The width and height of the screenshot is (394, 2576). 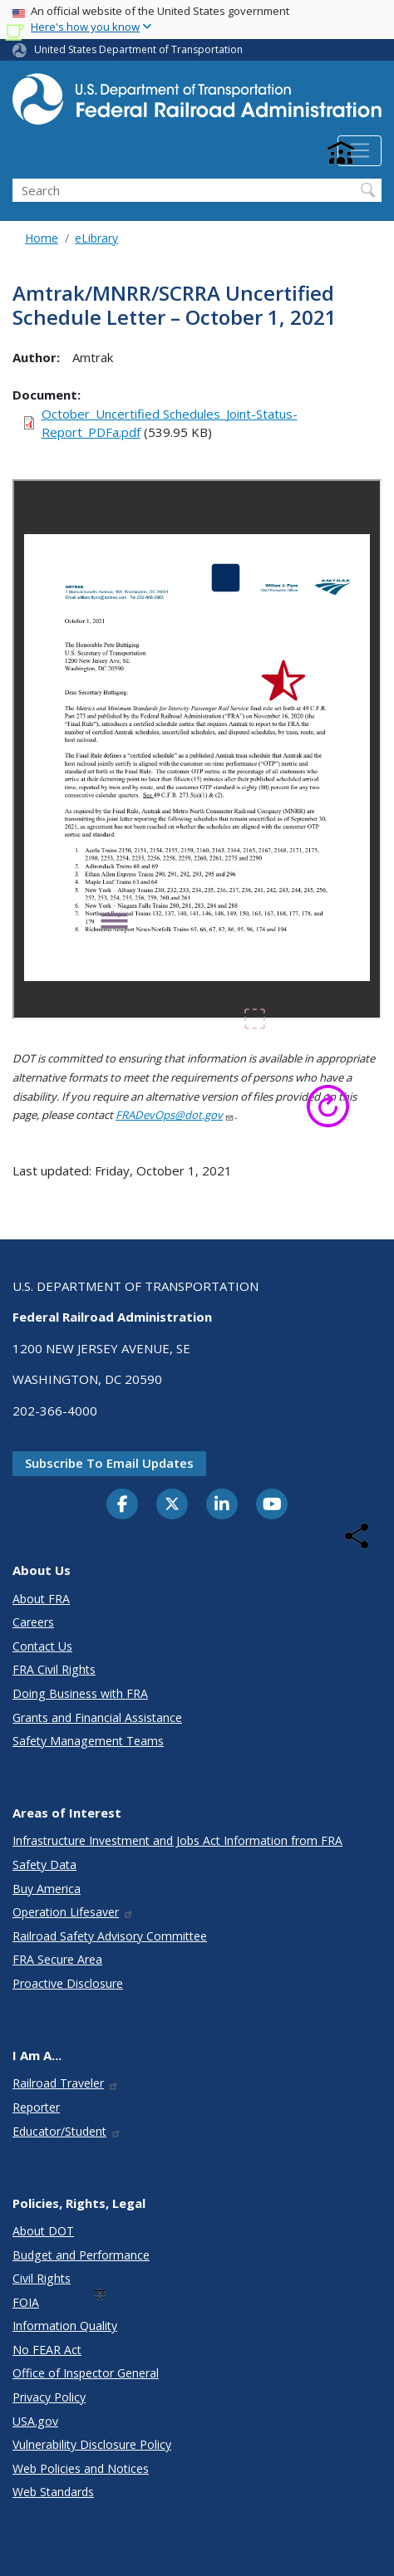 What do you see at coordinates (341, 154) in the screenshot?
I see `view household or family members` at bounding box center [341, 154].